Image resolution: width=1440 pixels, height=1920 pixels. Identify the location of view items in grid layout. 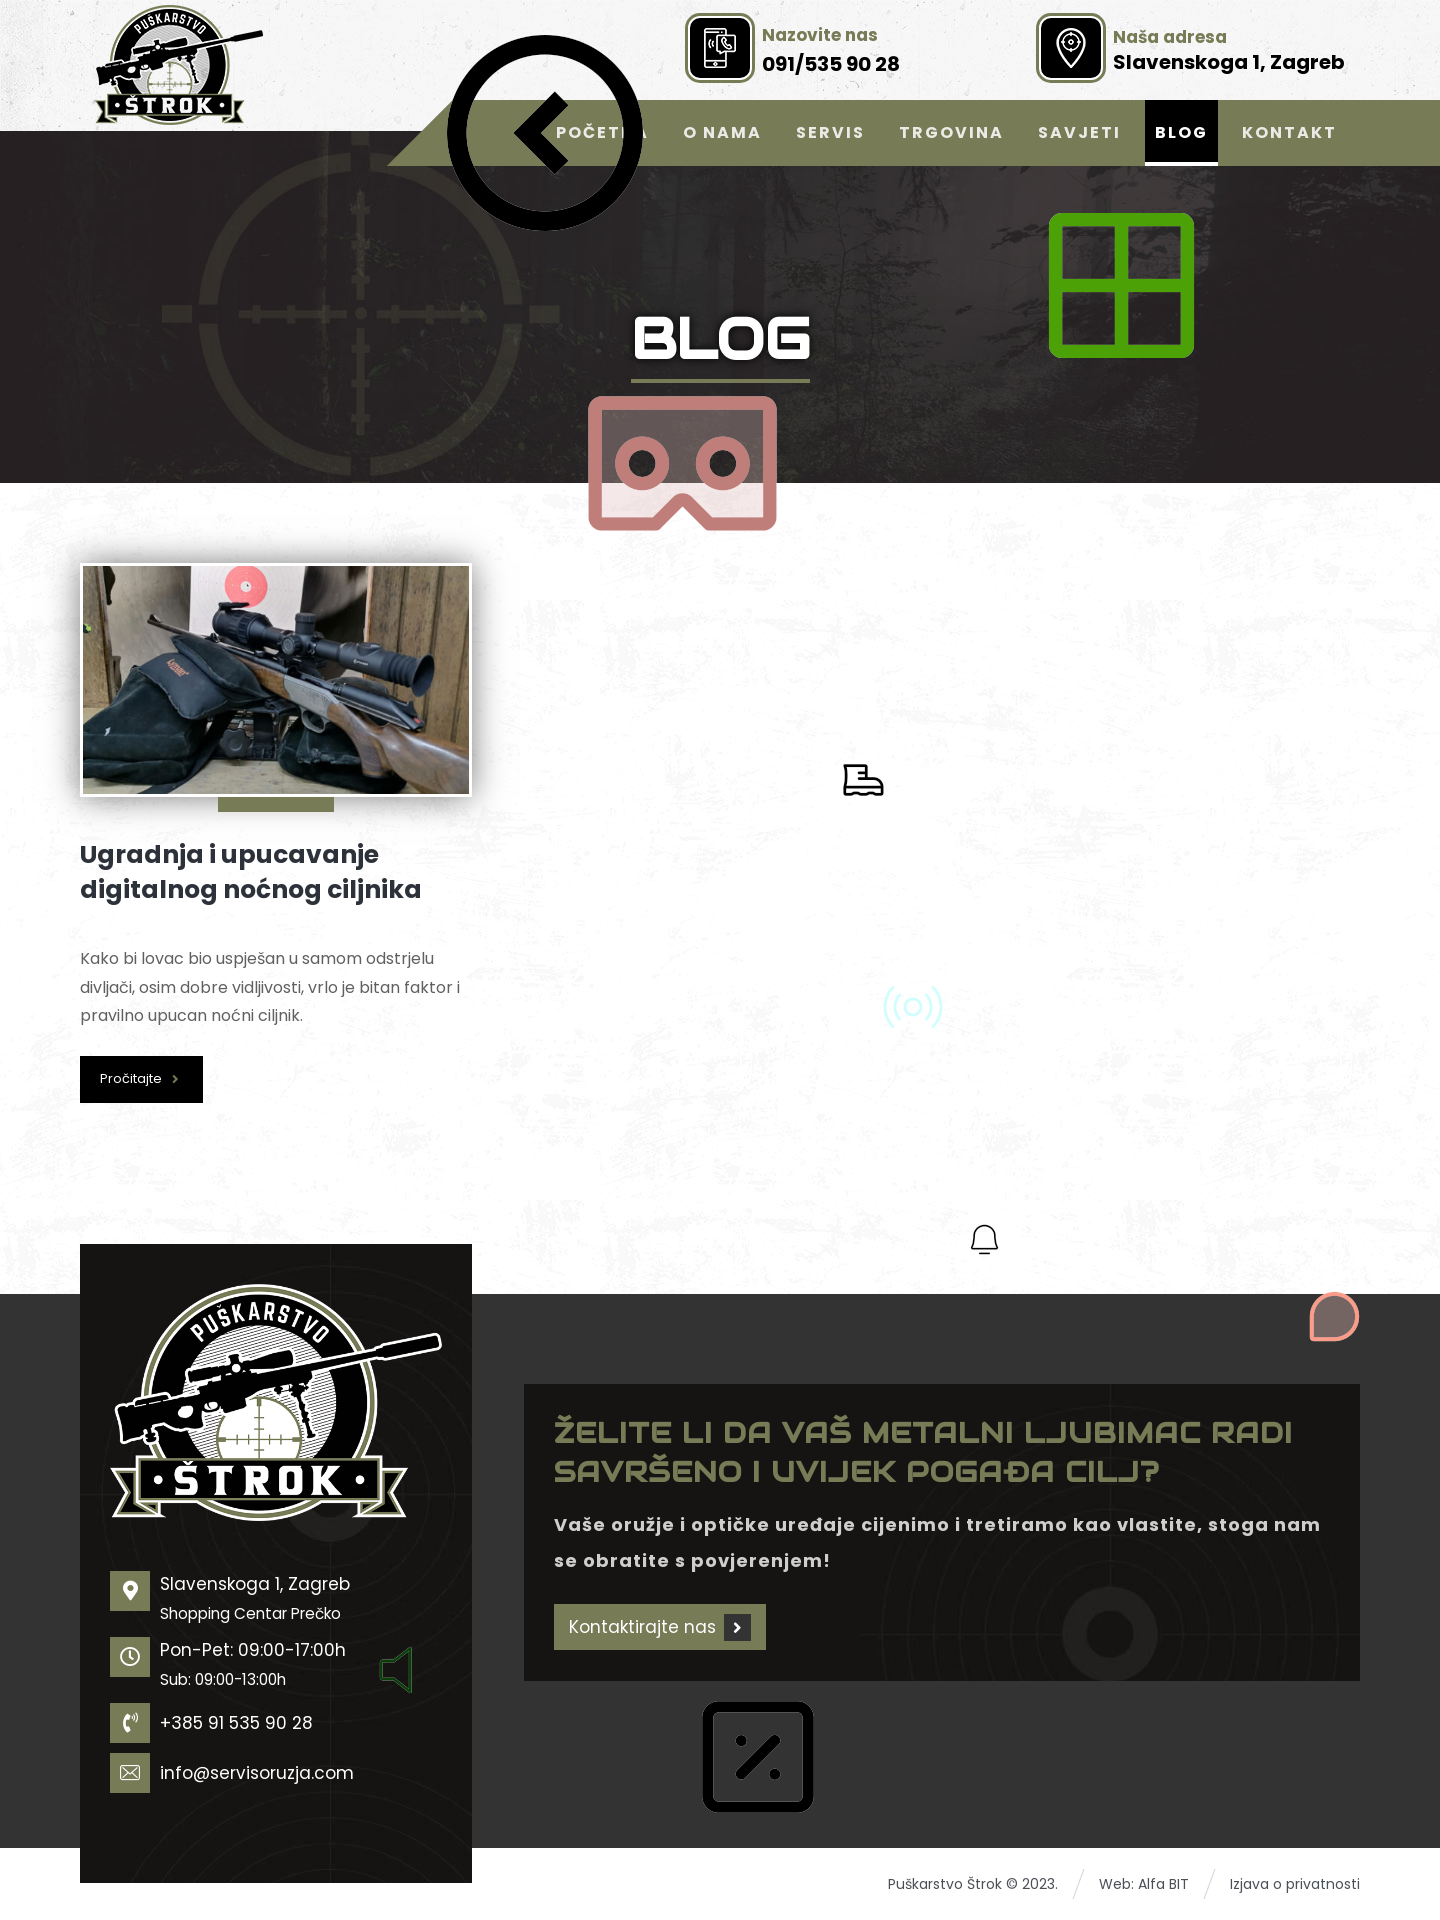
(1121, 285).